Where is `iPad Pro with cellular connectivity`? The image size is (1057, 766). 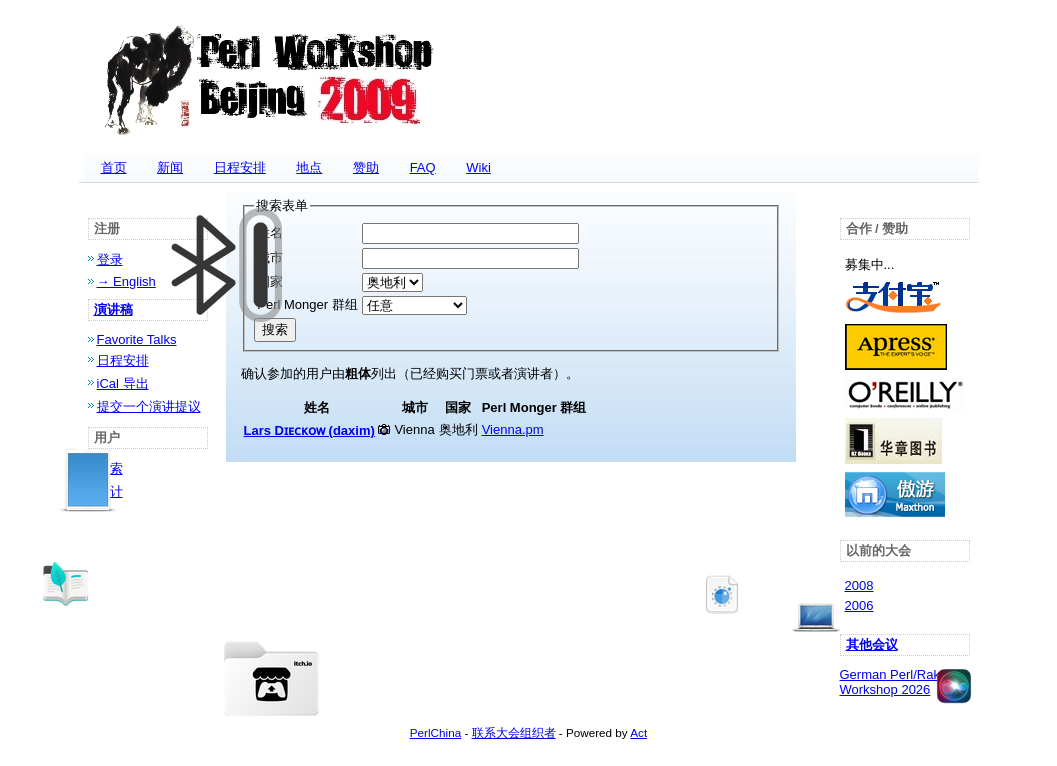
iPad Pro with cellular connectivity is located at coordinates (88, 480).